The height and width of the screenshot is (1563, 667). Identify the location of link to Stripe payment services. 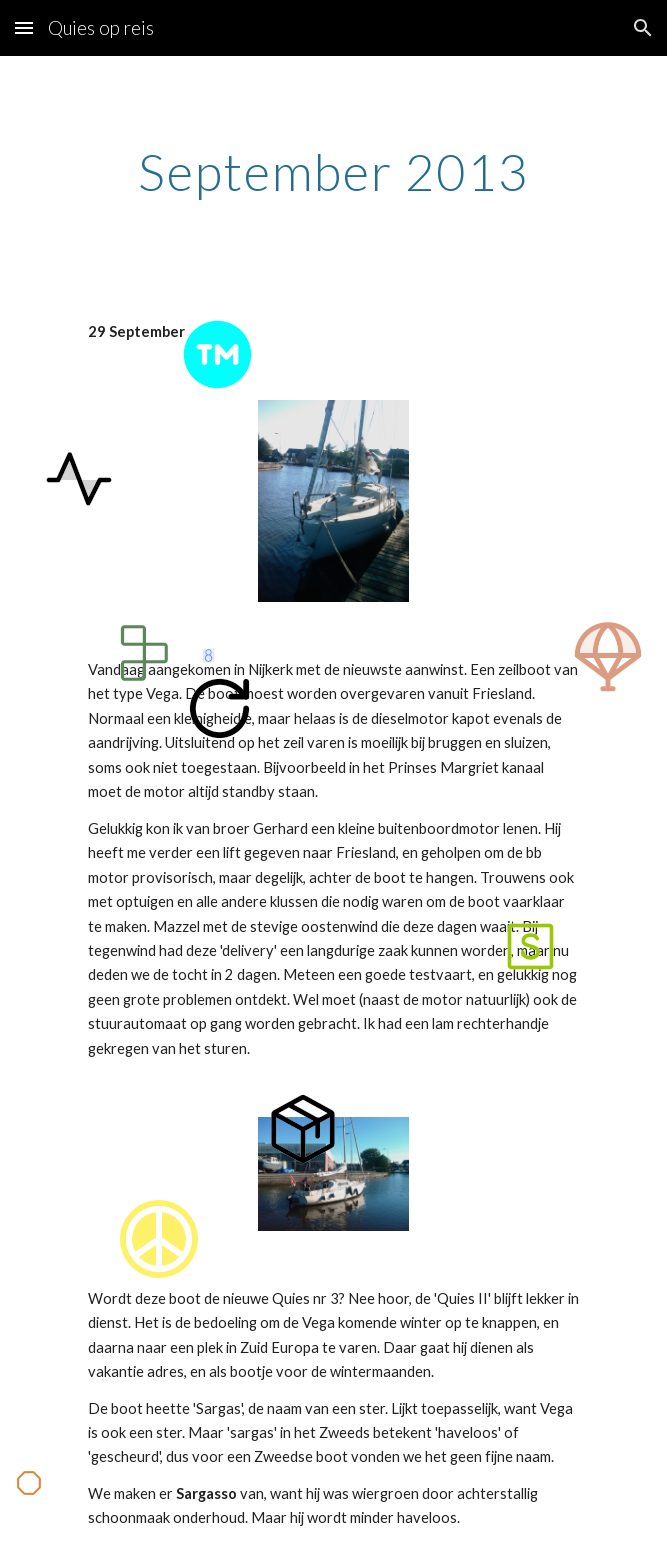
(530, 946).